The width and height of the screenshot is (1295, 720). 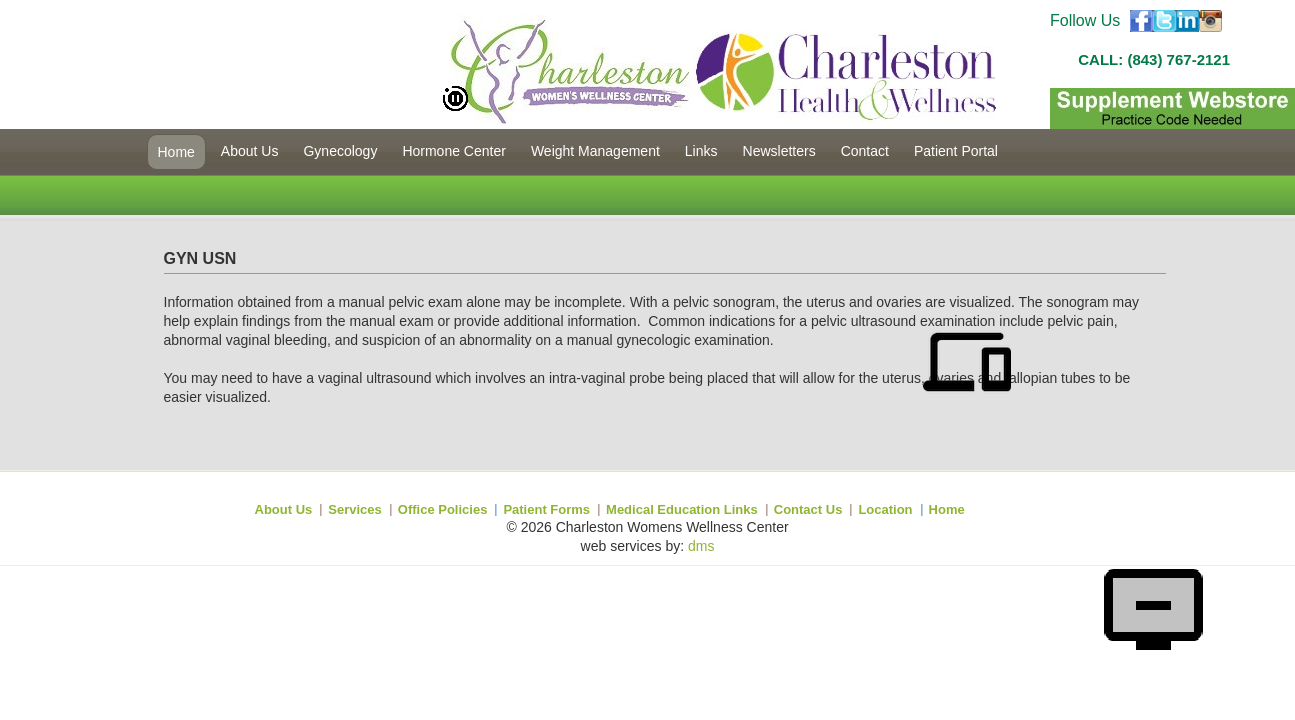 I want to click on remove a video from your watch queue, so click(x=1153, y=609).